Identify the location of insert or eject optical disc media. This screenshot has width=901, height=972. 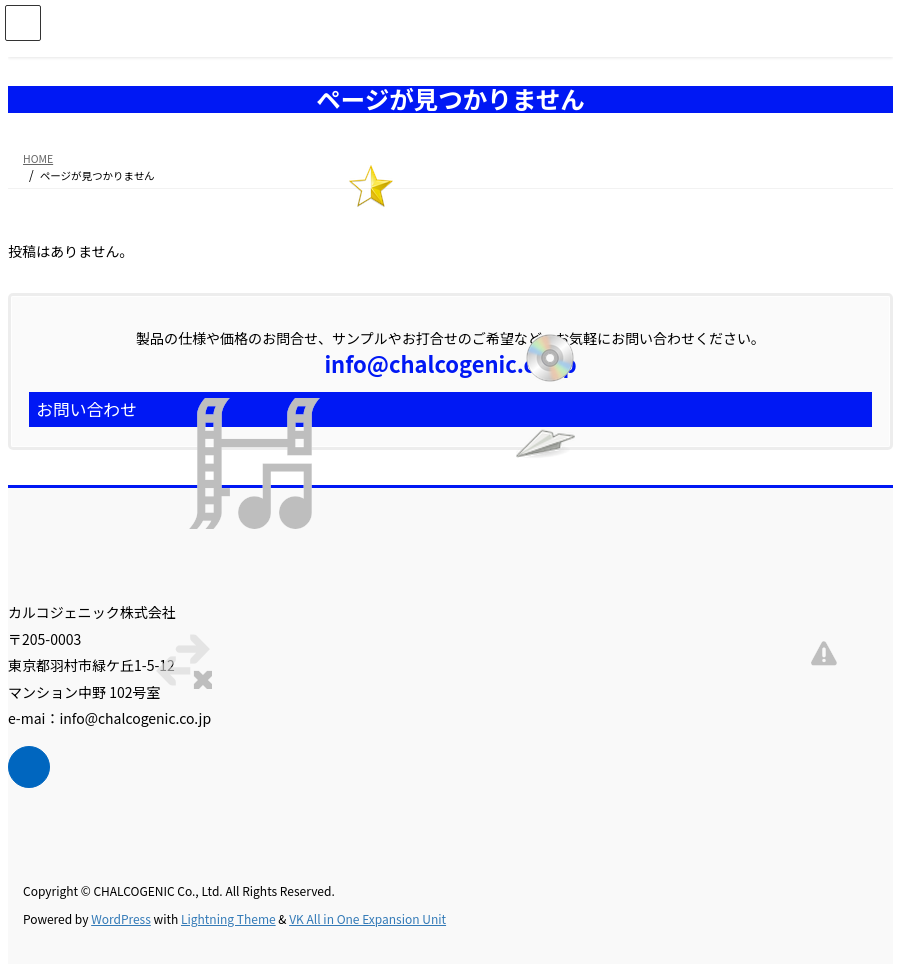
(550, 358).